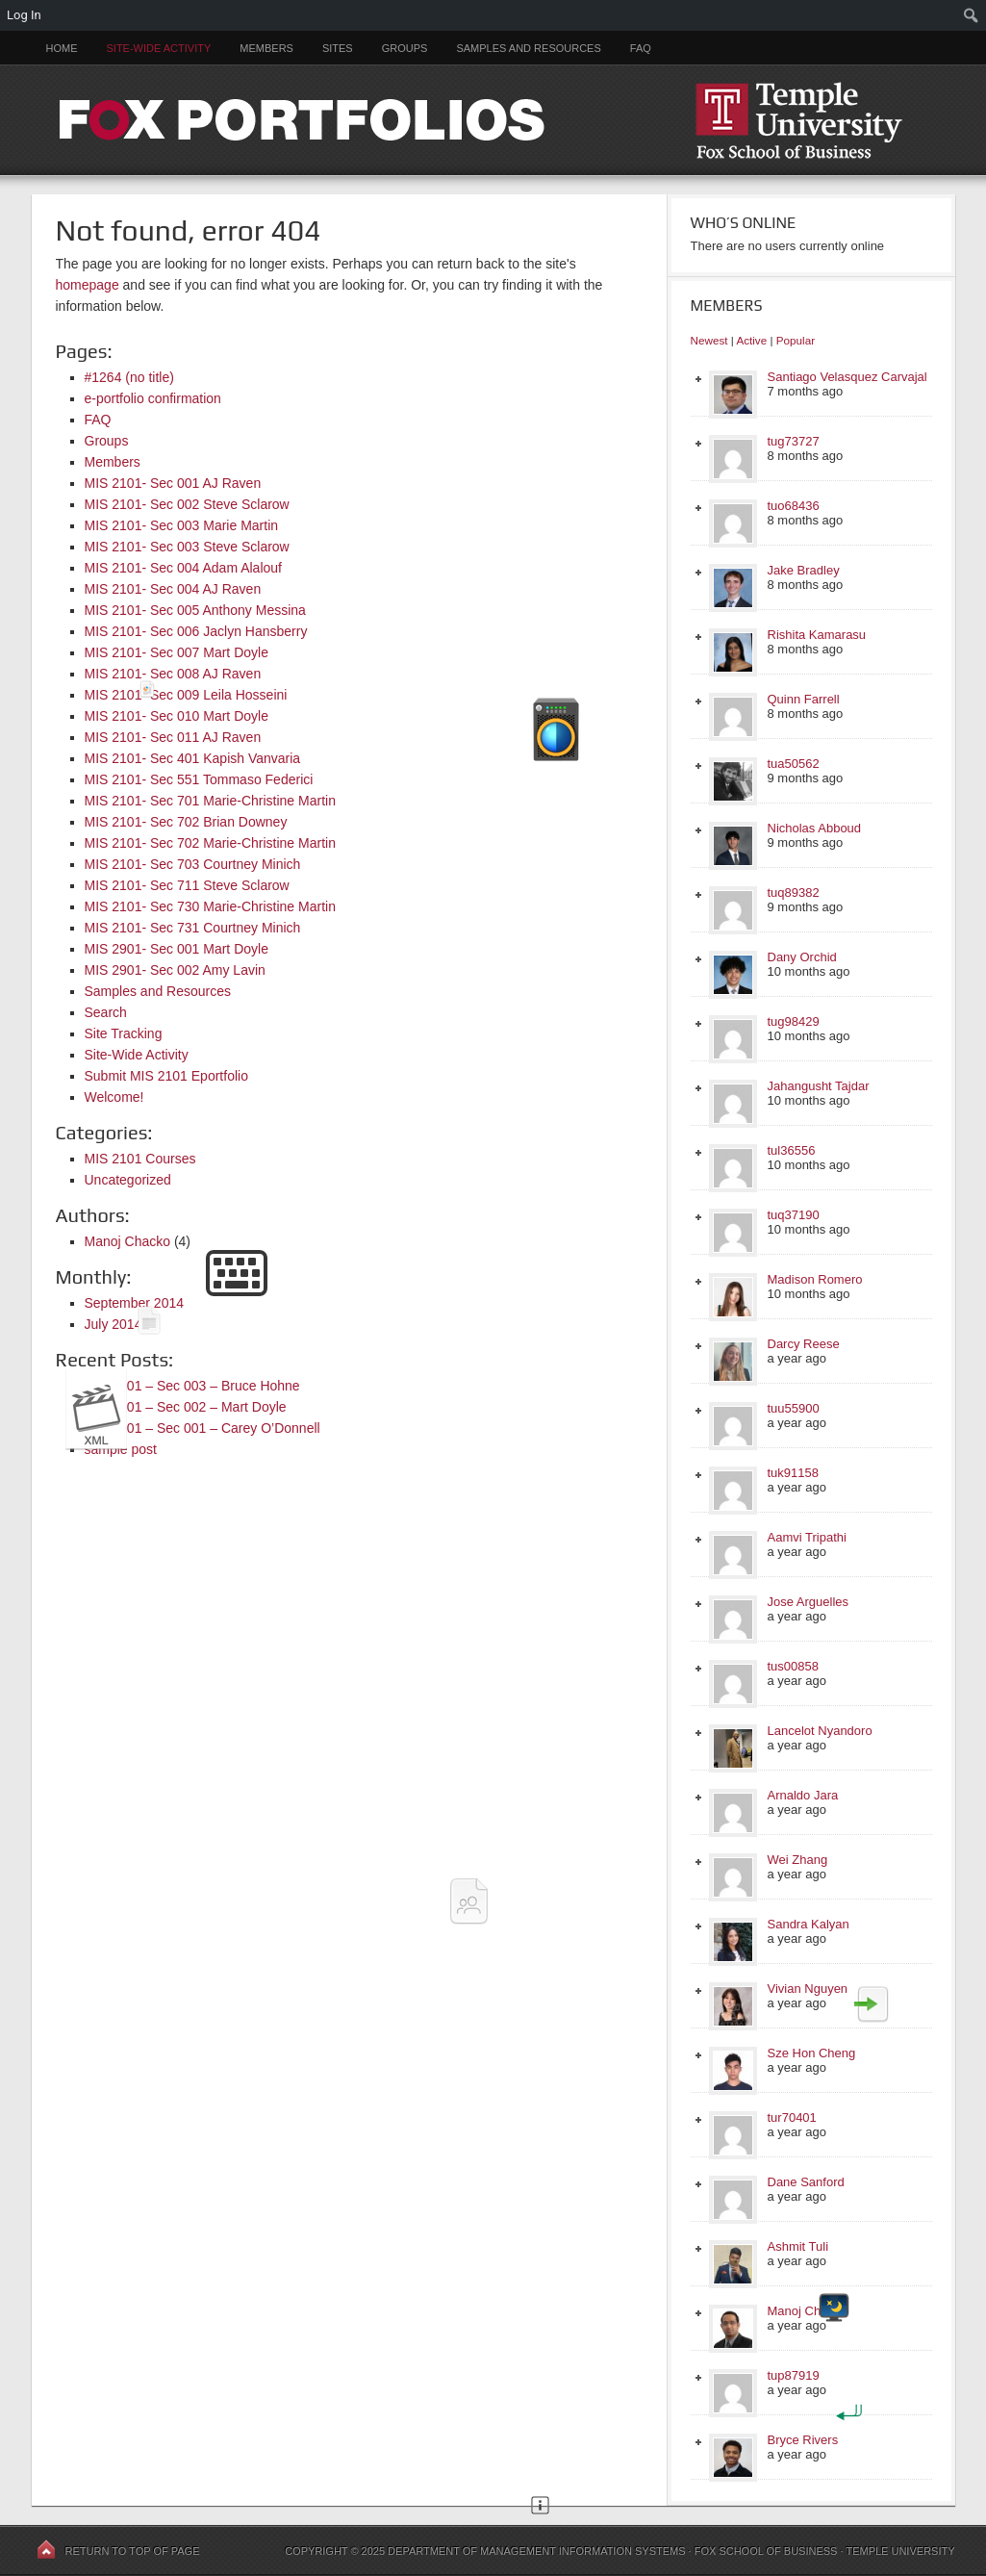 The width and height of the screenshot is (986, 2576). I want to click on open a plain text file, so click(149, 1320).